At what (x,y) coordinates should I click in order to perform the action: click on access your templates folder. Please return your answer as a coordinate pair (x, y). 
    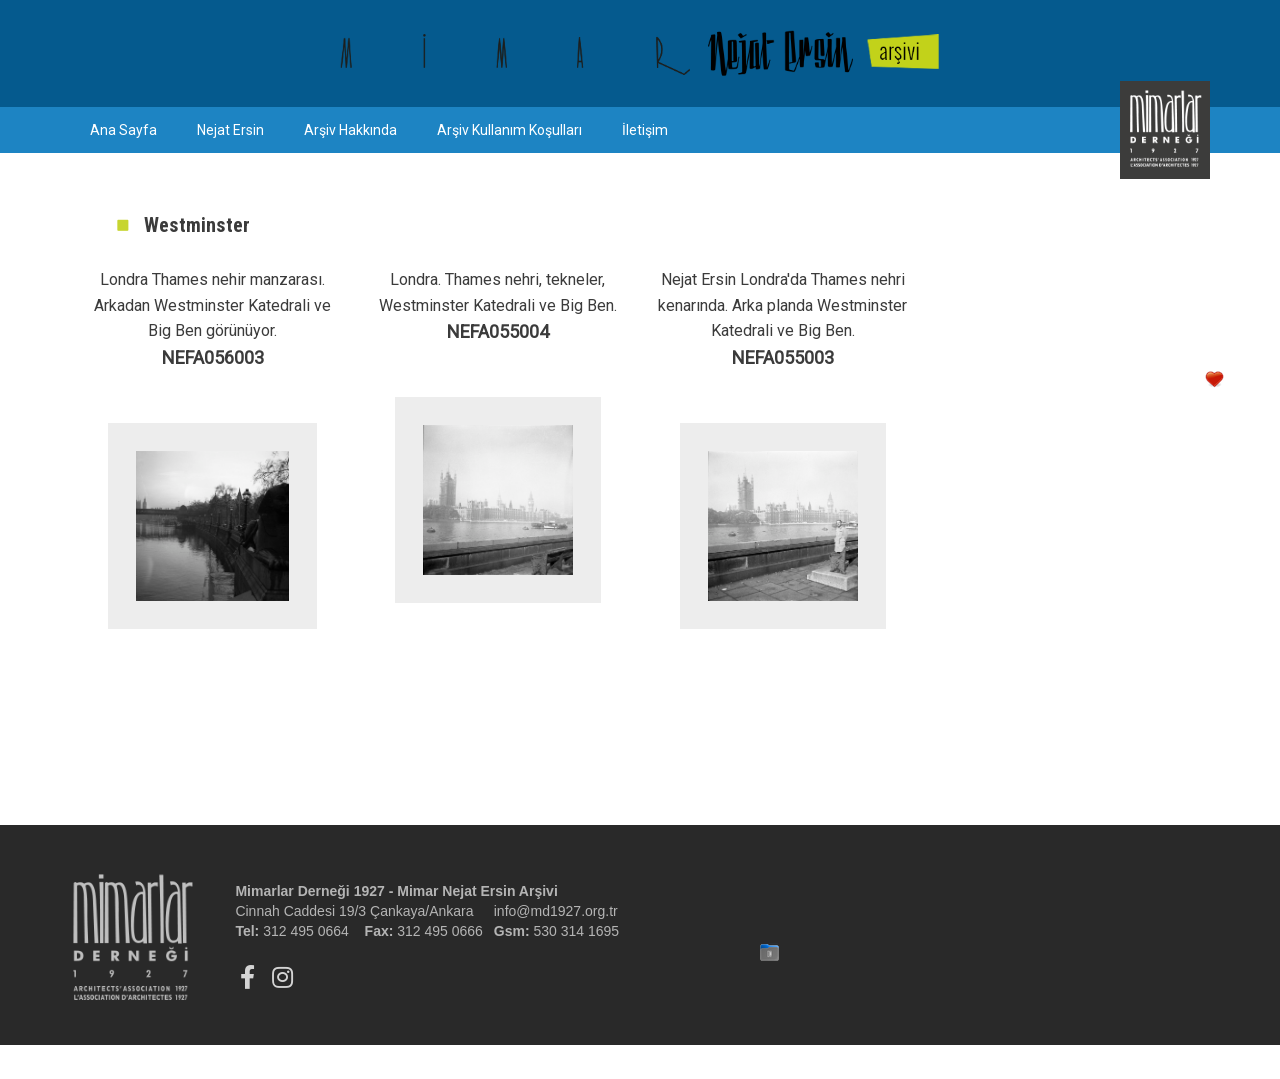
    Looking at the image, I should click on (769, 952).